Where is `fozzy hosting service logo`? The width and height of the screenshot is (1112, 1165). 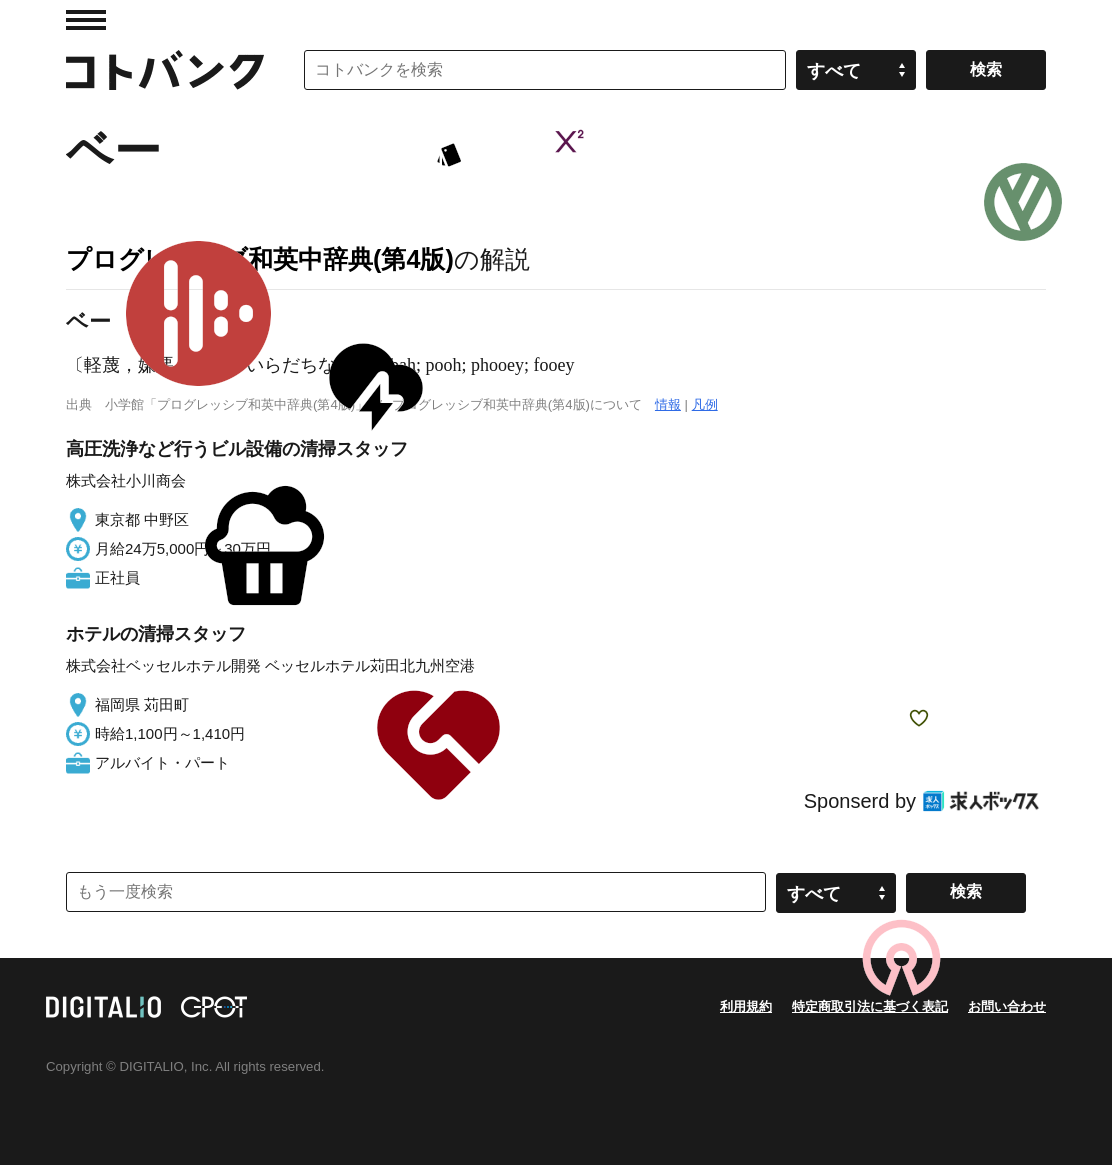
fozzy hosting service logo is located at coordinates (1023, 202).